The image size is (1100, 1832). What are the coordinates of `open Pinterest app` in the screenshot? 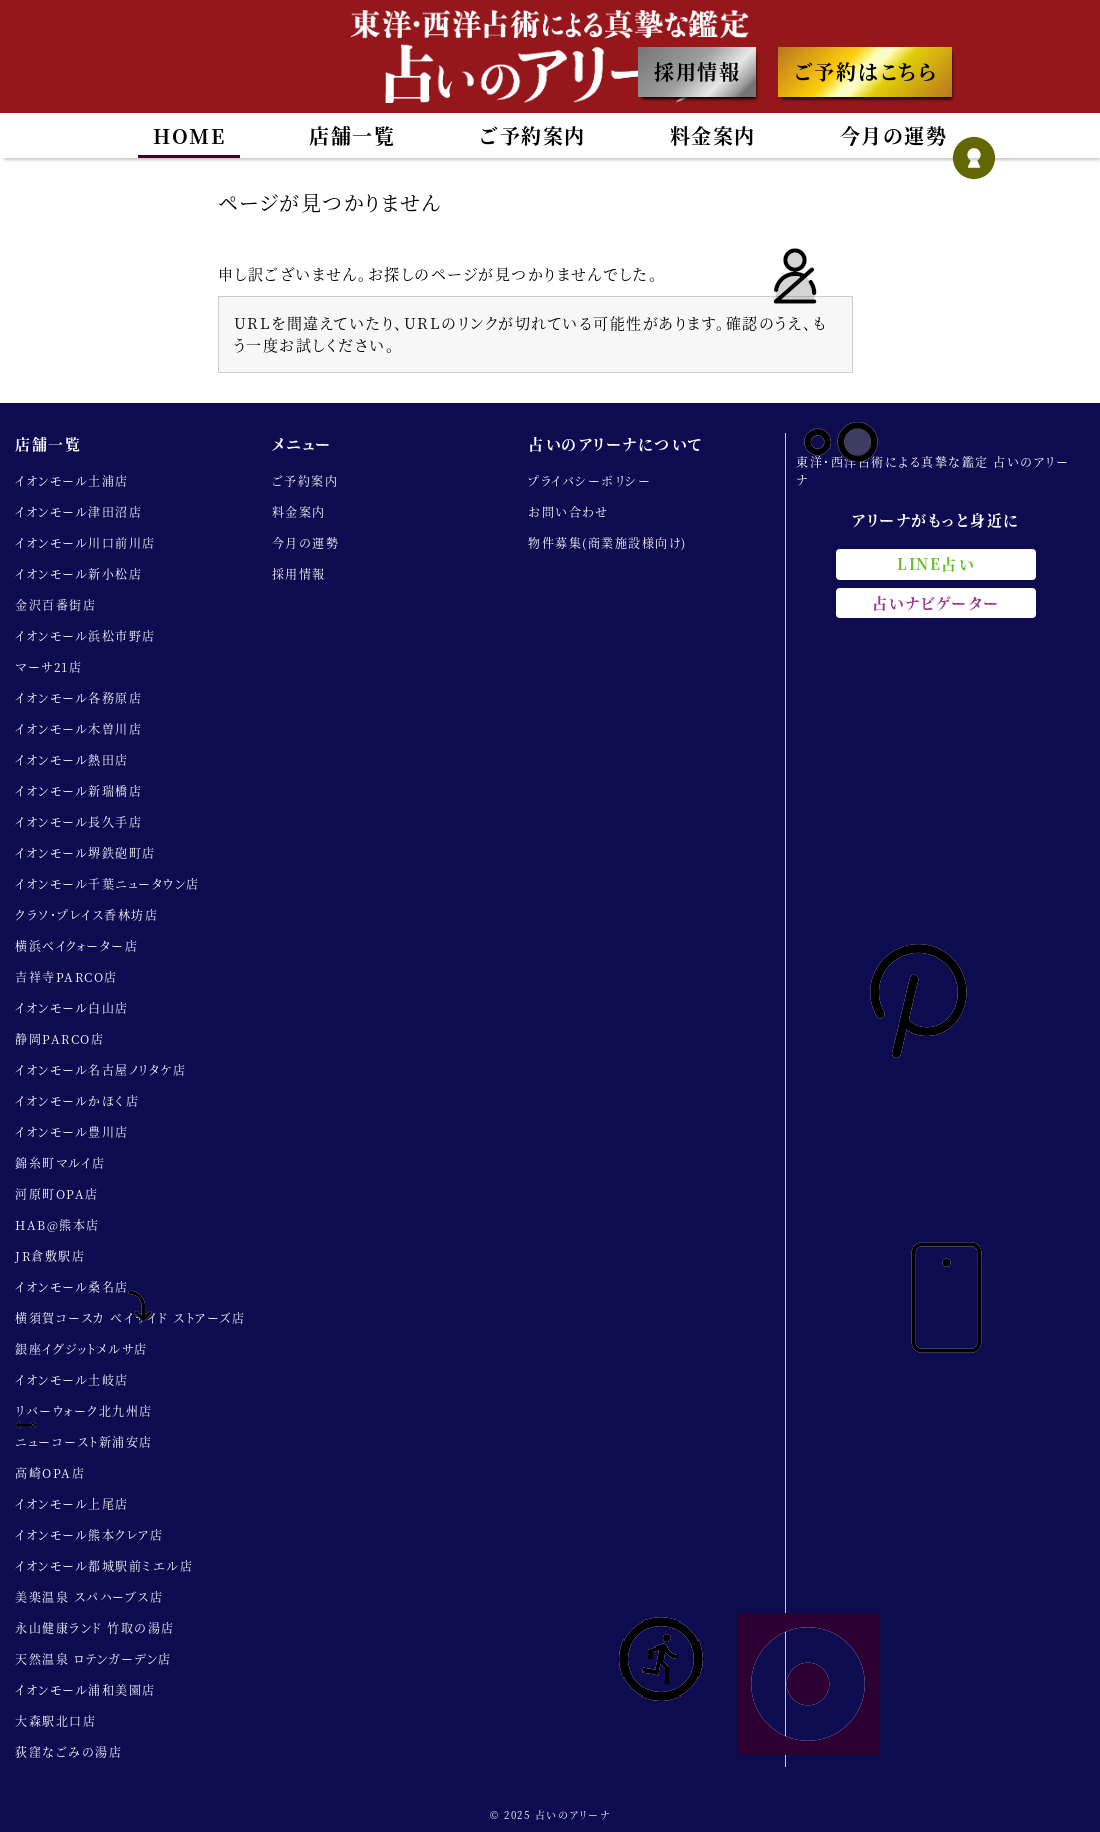 It's located at (914, 1001).